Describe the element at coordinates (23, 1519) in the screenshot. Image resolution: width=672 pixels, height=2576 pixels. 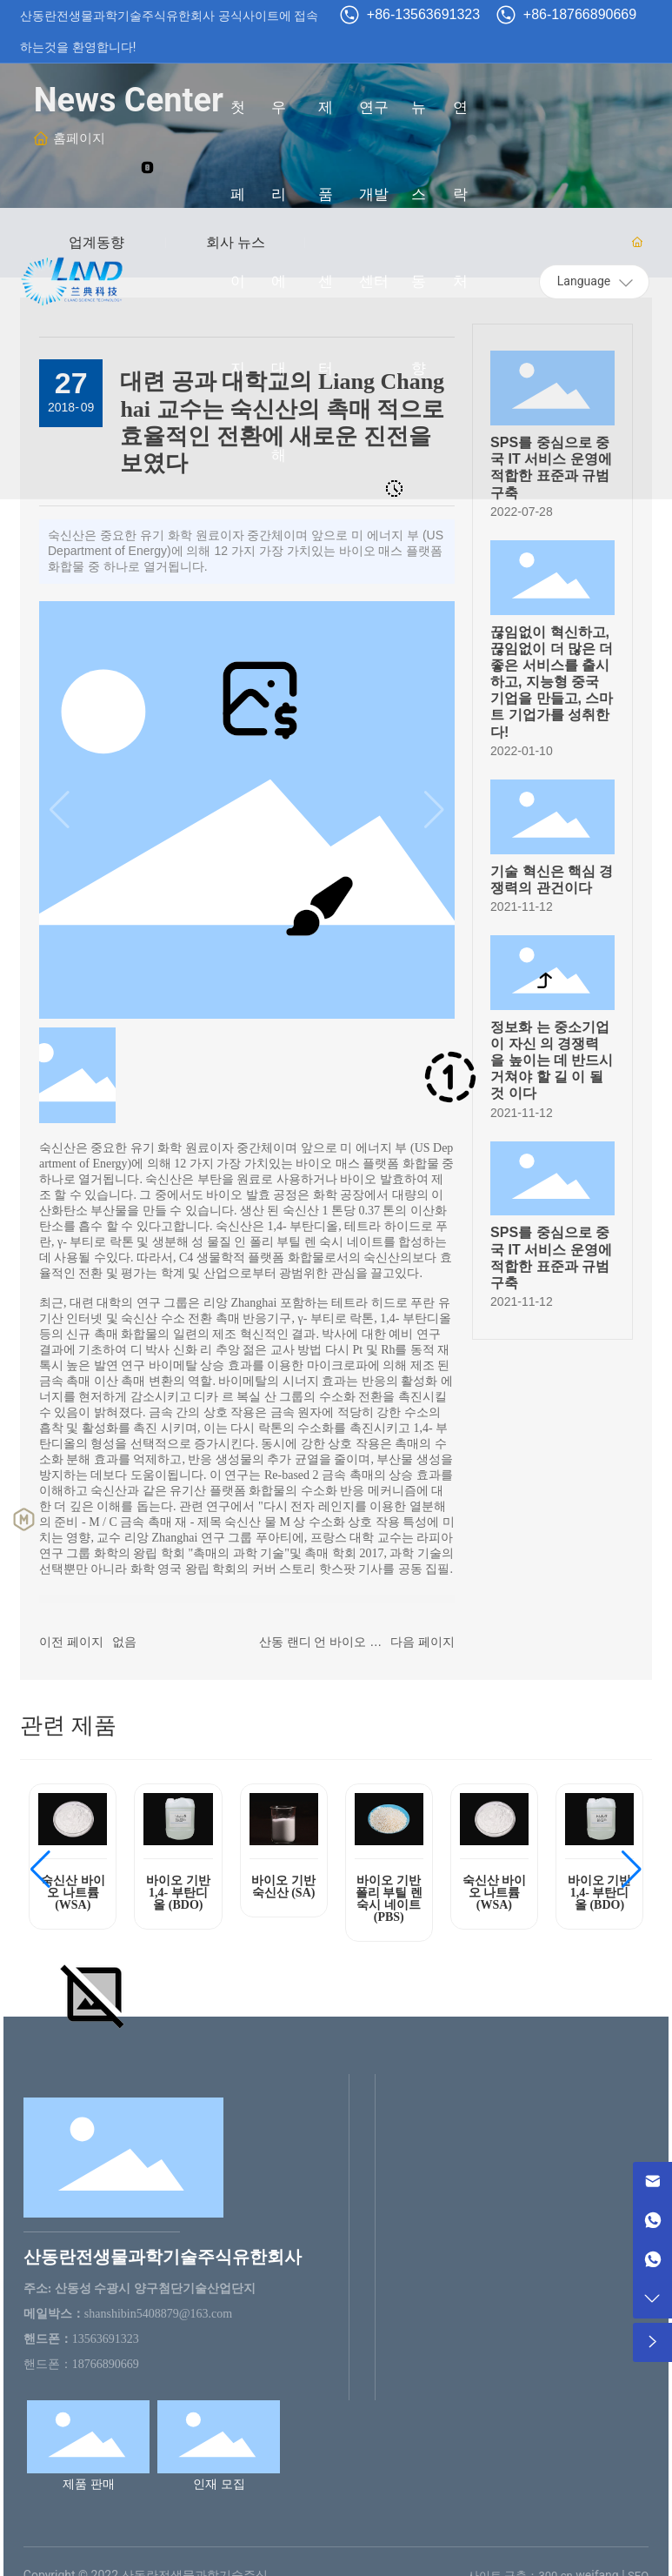
I see `indicates a module or component in a system` at that location.